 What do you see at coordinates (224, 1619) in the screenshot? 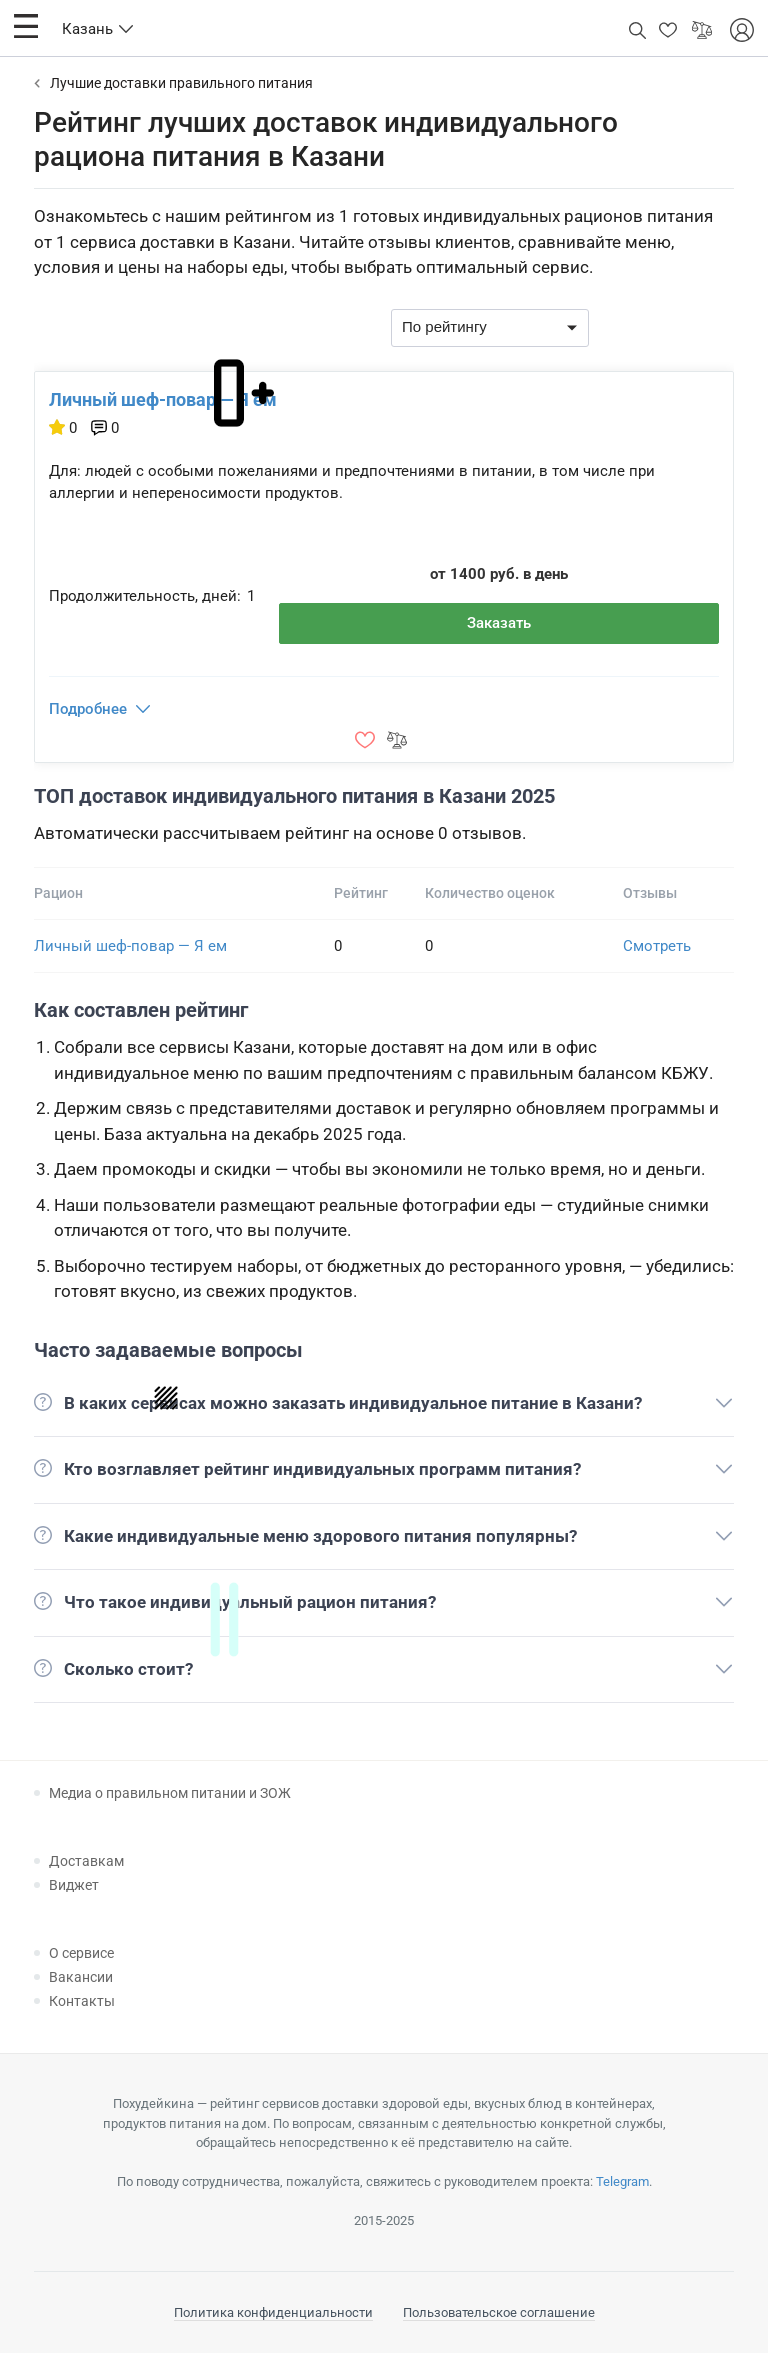
I see `indicates a count of two items` at bounding box center [224, 1619].